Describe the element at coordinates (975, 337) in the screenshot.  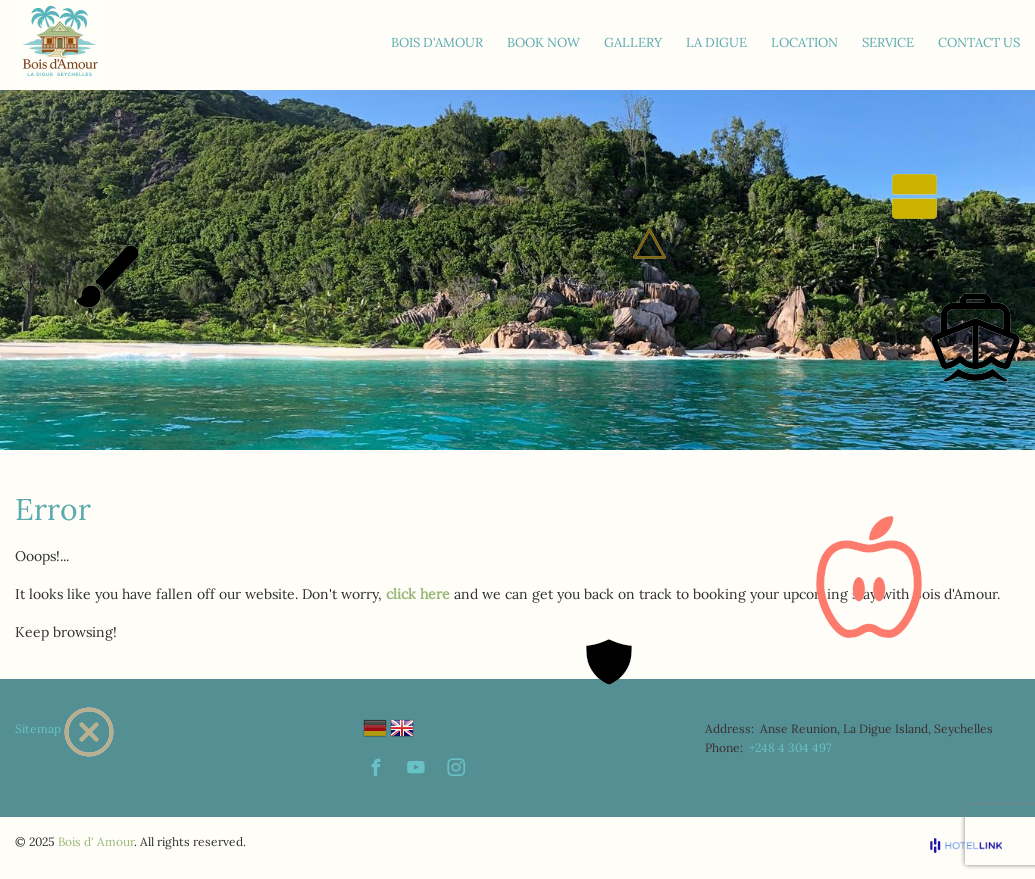
I see `access boat or ferry services` at that location.